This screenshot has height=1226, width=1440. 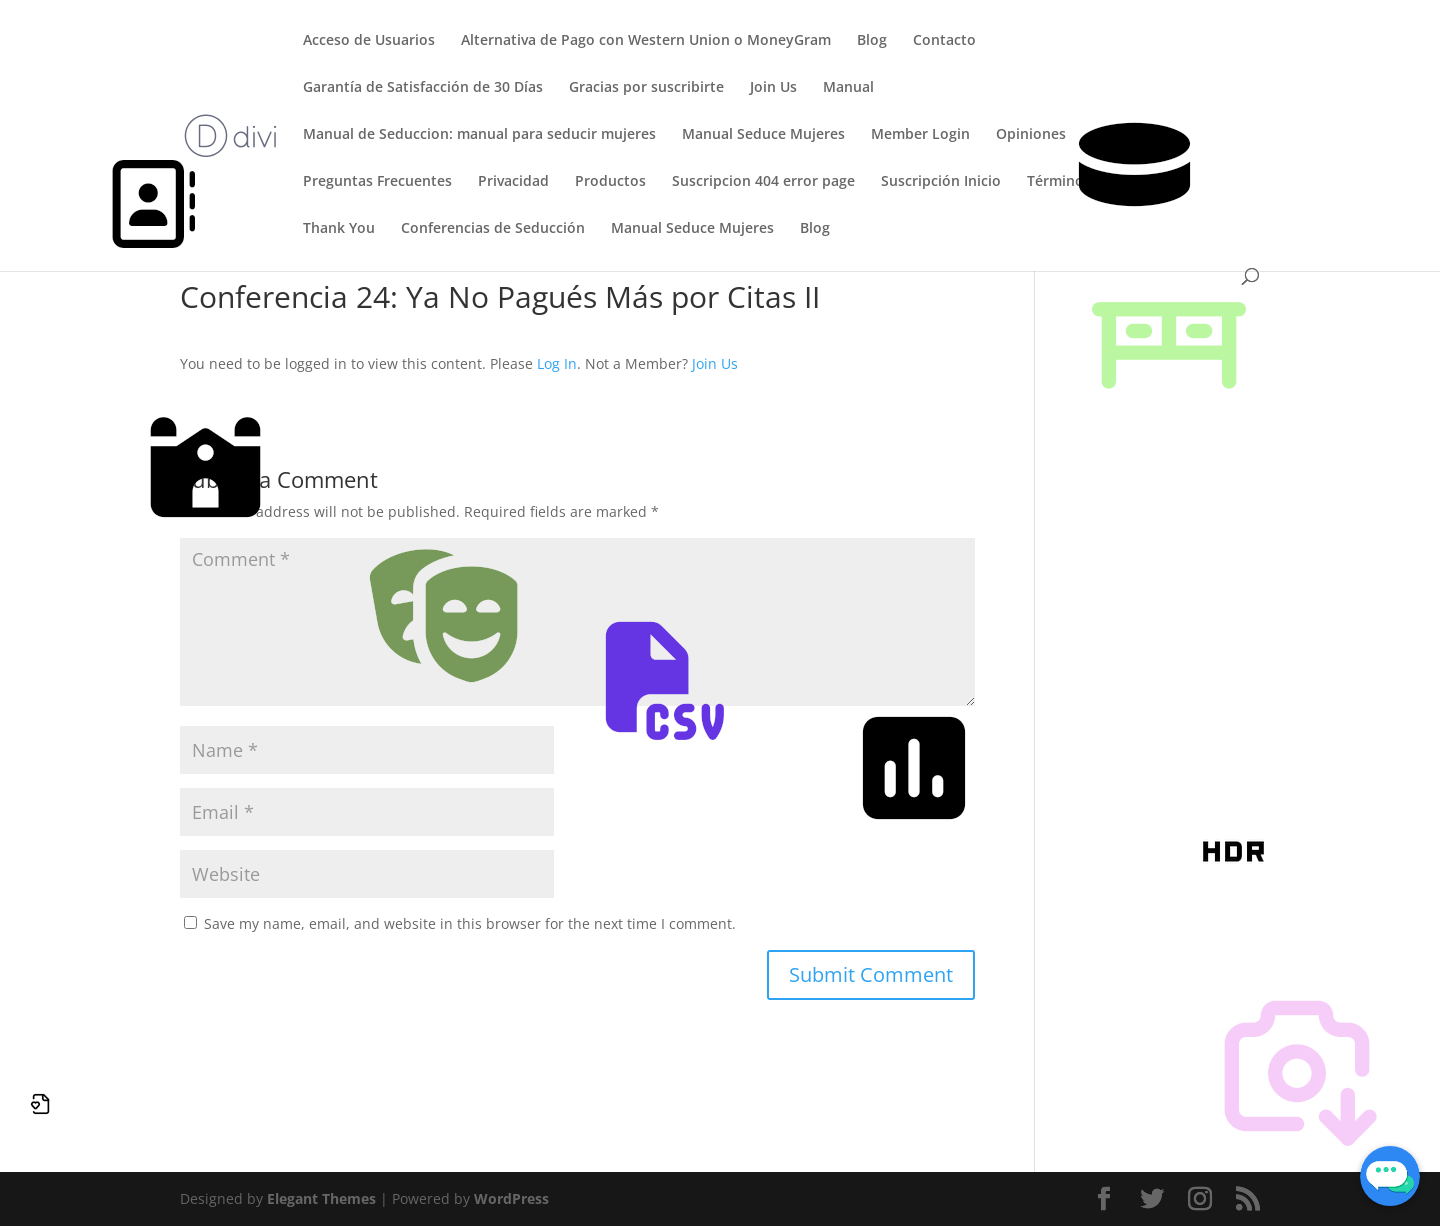 I want to click on access your contacts list, so click(x=151, y=204).